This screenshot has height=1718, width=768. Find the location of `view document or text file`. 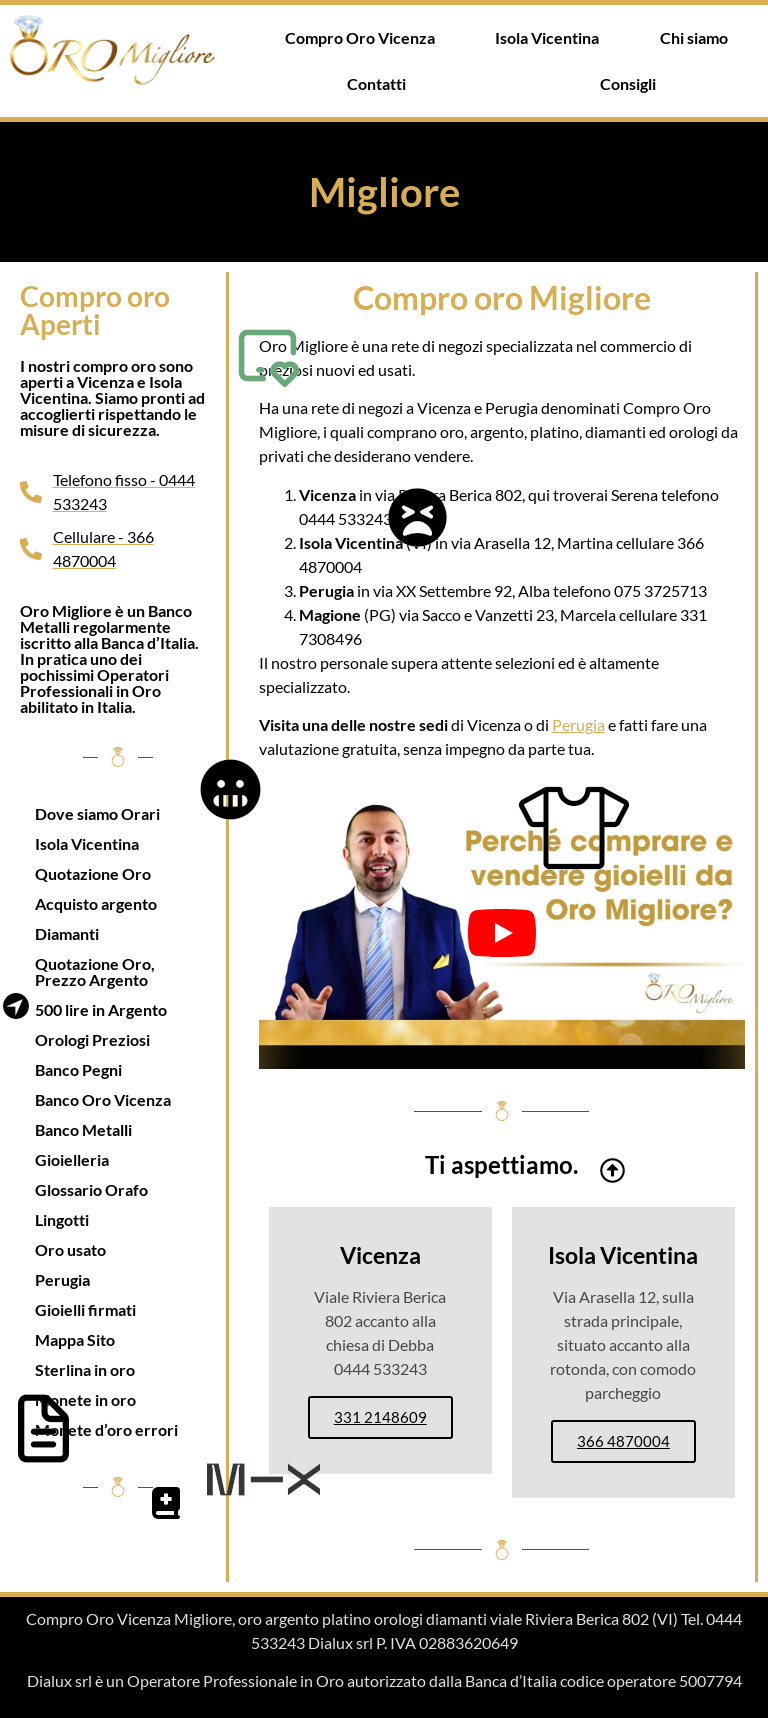

view document or text file is located at coordinates (43, 1428).